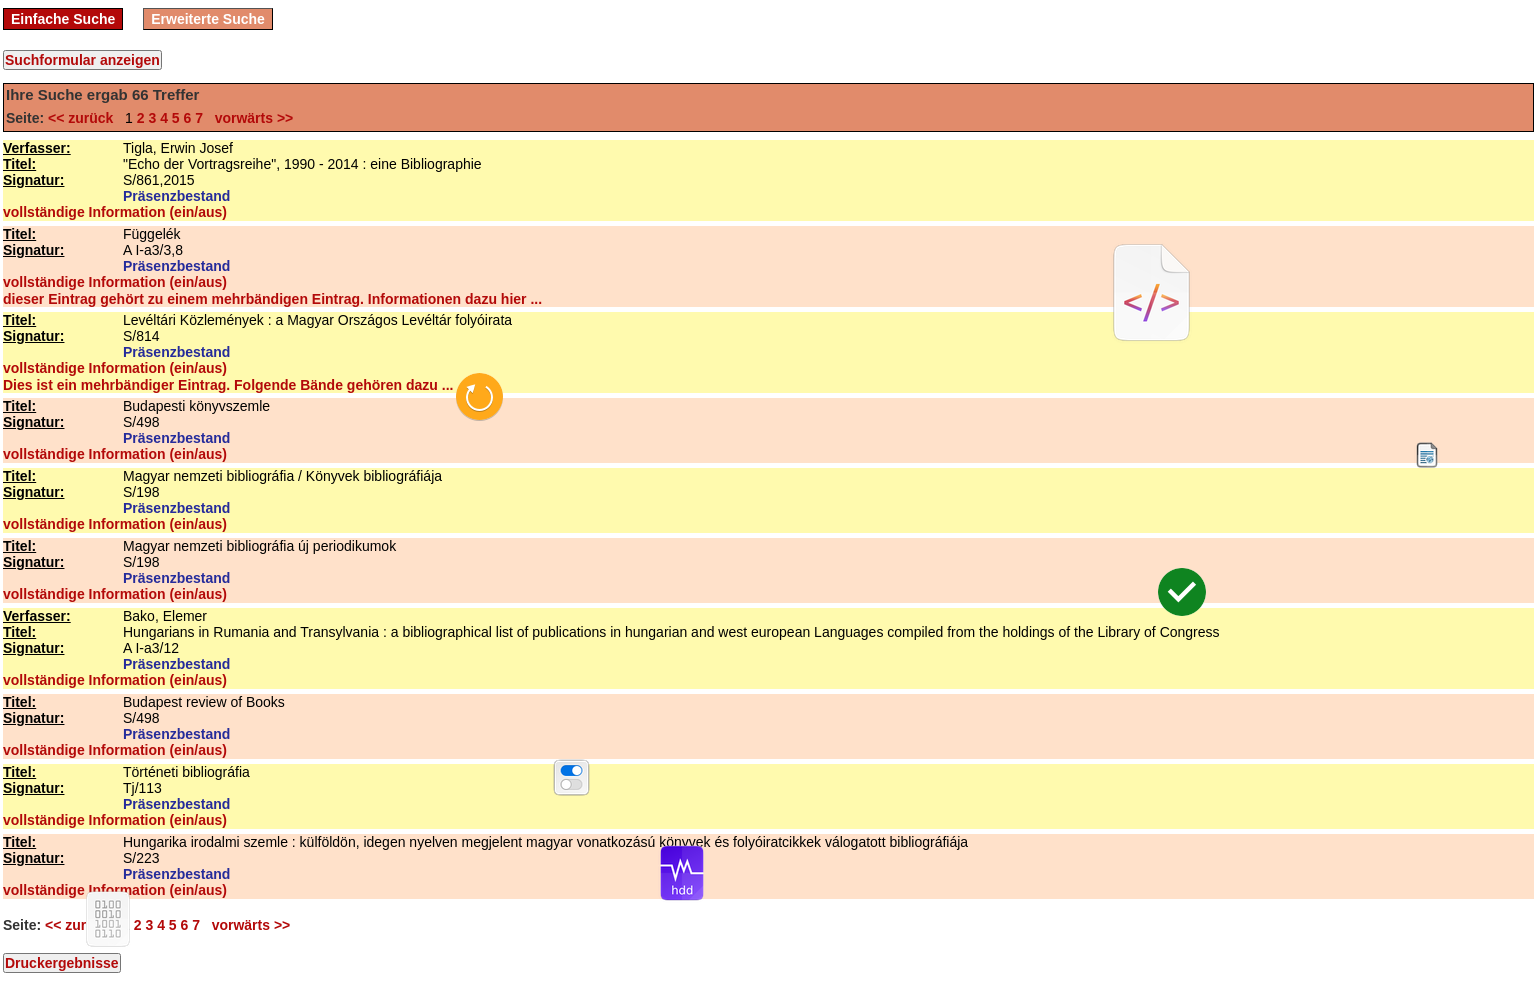  I want to click on mark item as complete, so click(1182, 592).